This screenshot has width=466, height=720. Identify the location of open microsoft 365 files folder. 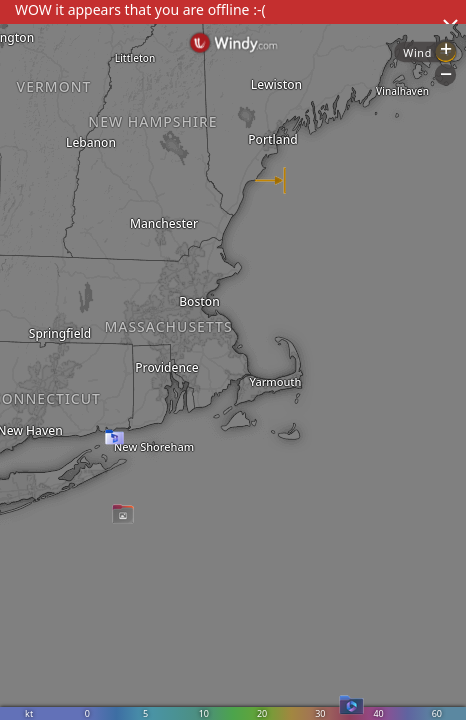
(351, 705).